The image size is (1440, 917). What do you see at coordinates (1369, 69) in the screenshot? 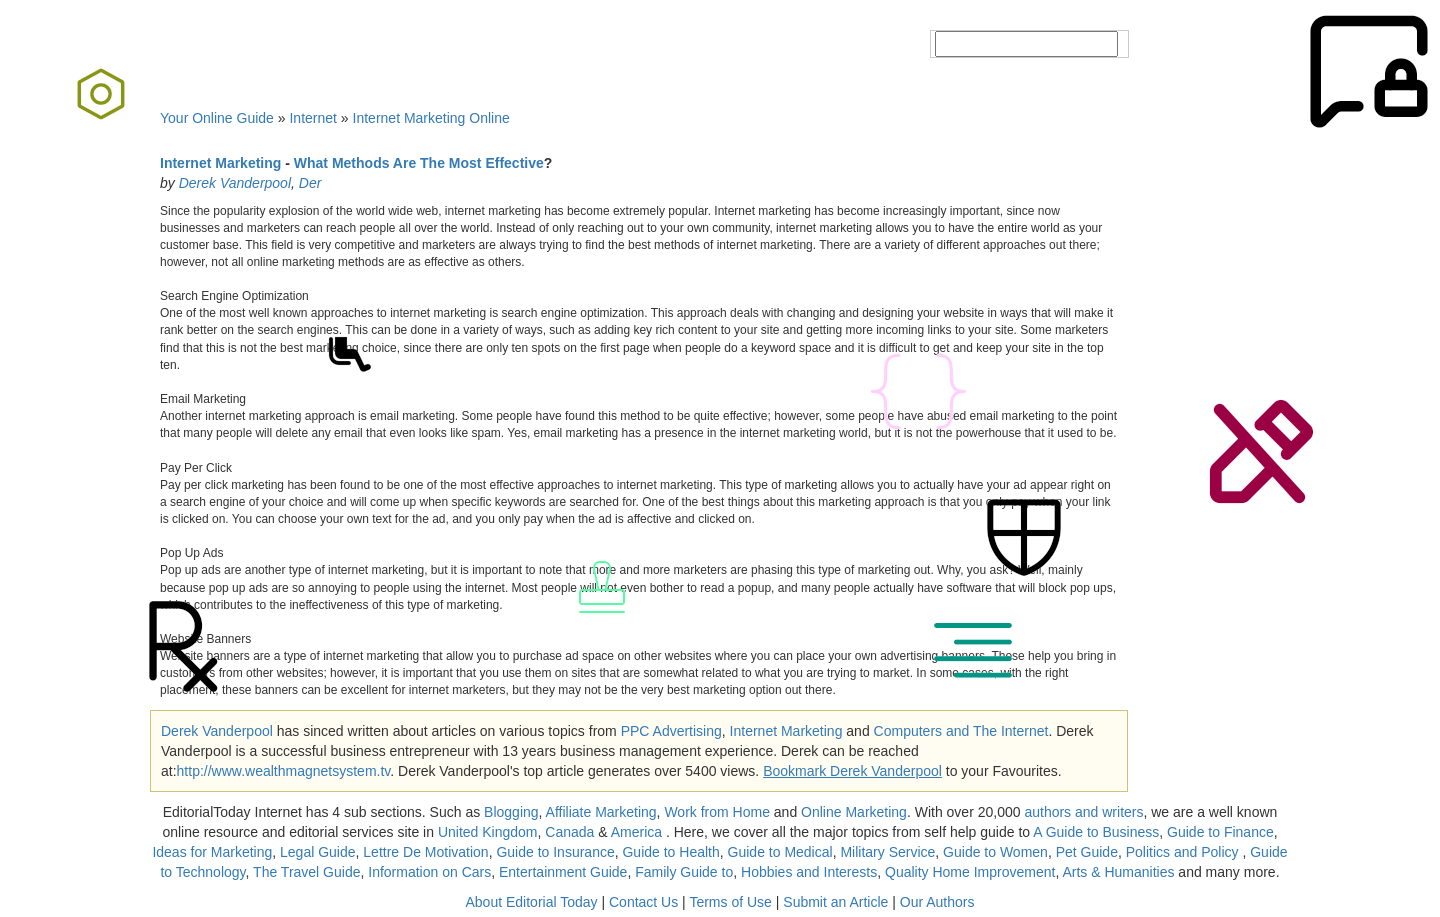
I see `access encrypted or private messages` at bounding box center [1369, 69].